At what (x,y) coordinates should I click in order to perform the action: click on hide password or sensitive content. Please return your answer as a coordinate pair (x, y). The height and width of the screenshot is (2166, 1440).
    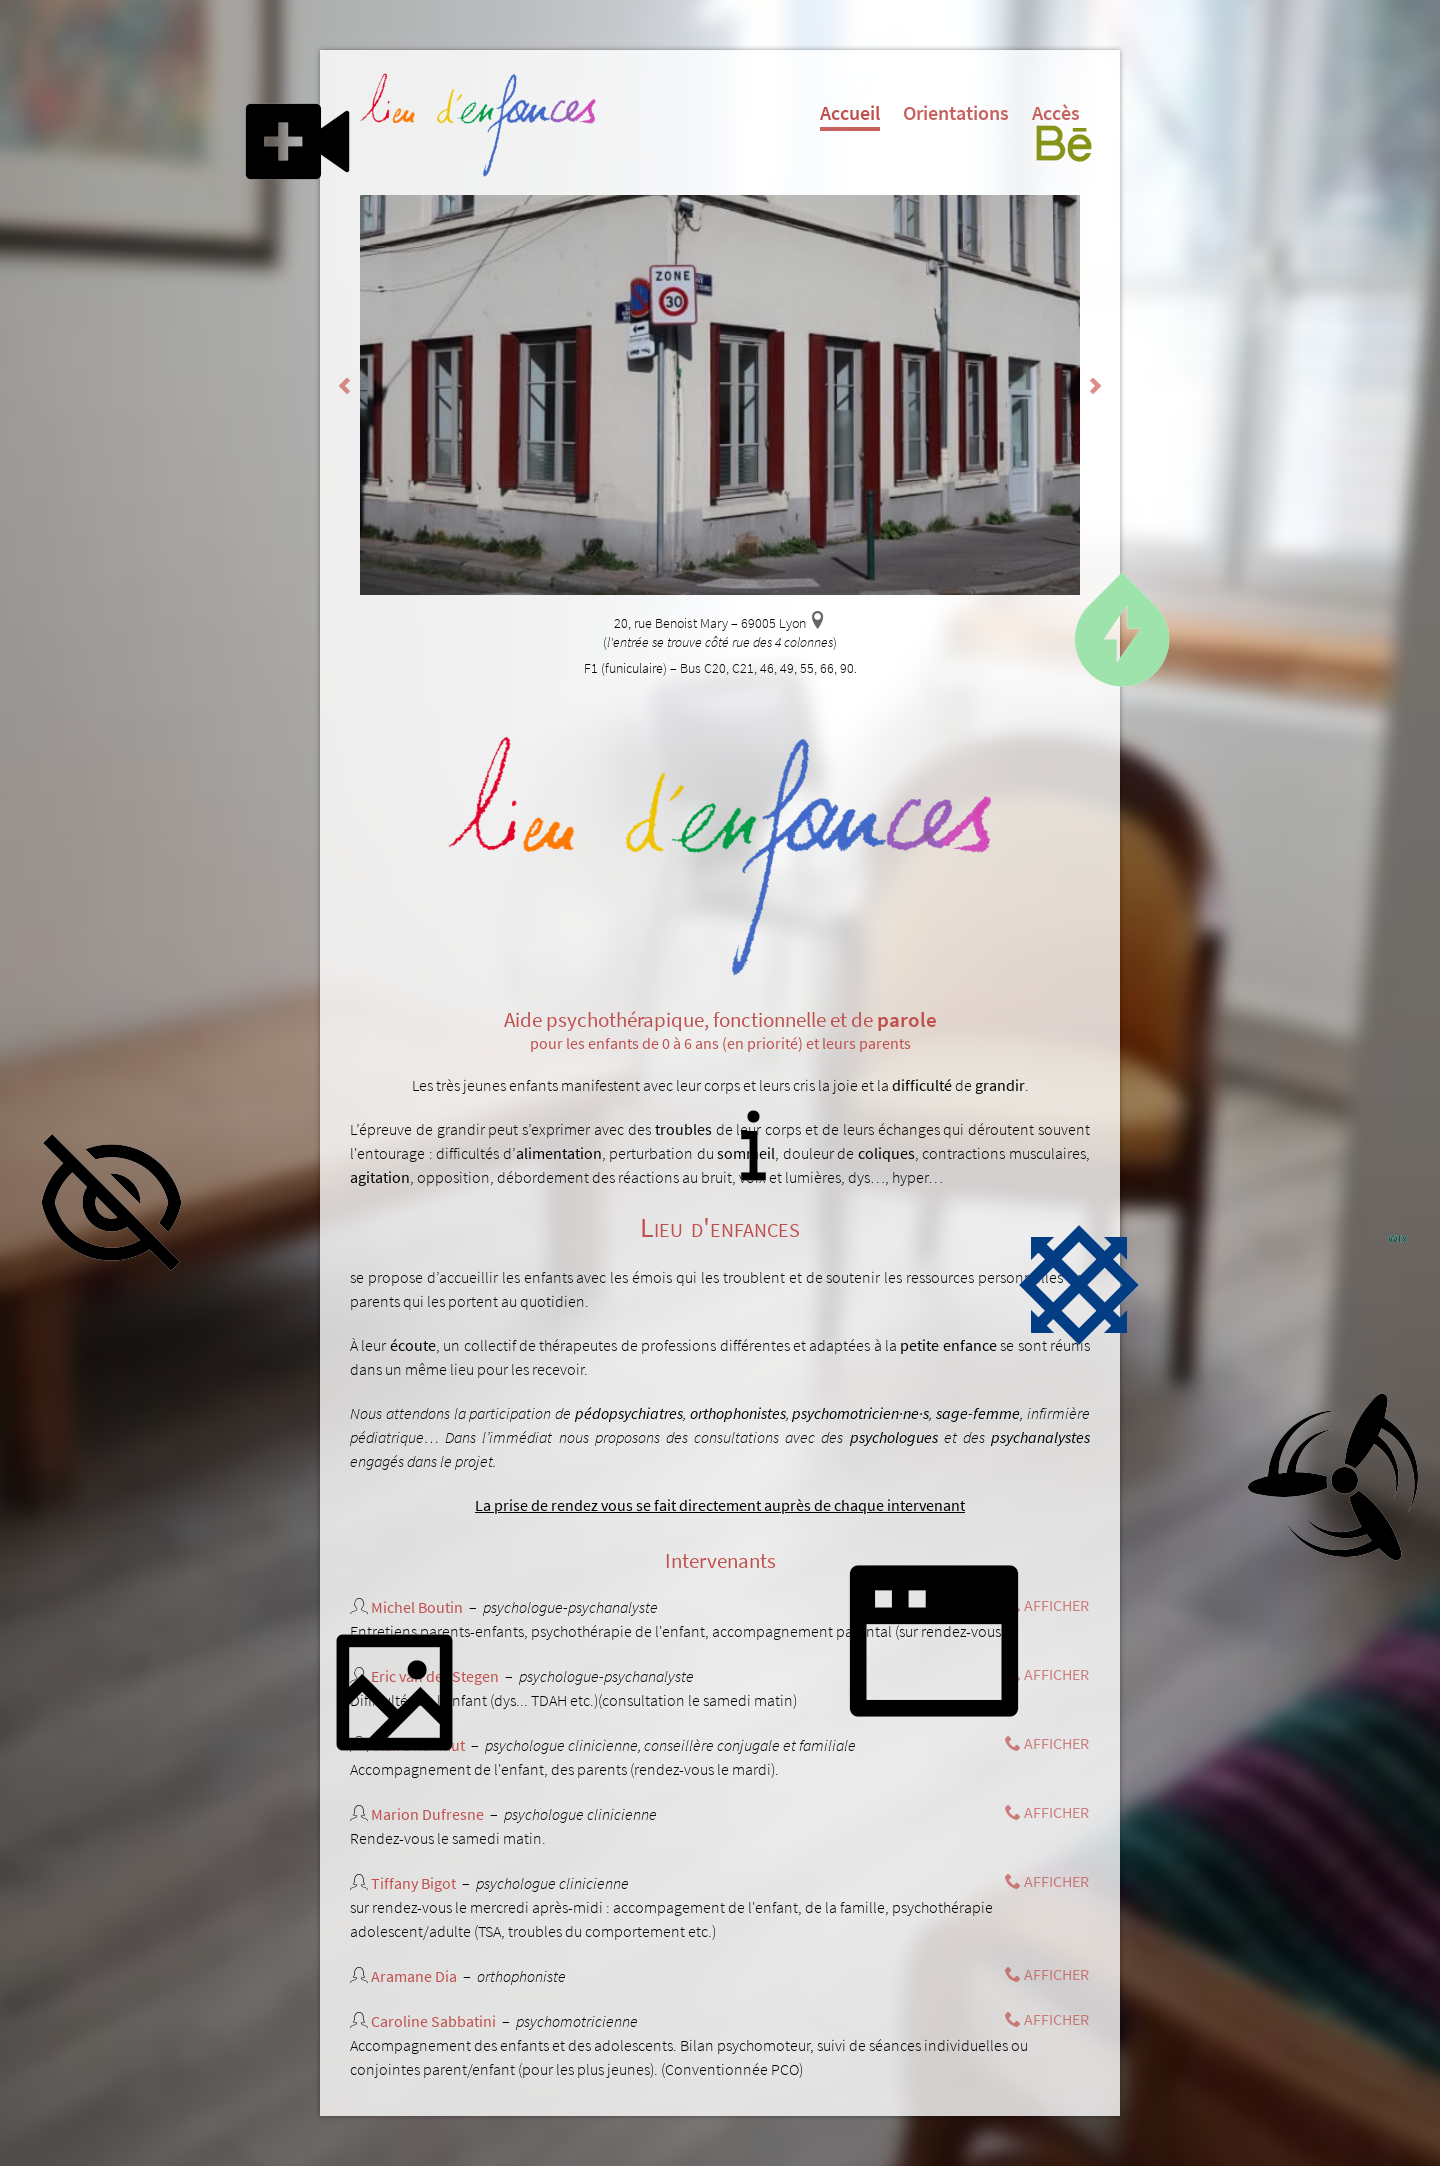
    Looking at the image, I should click on (111, 1202).